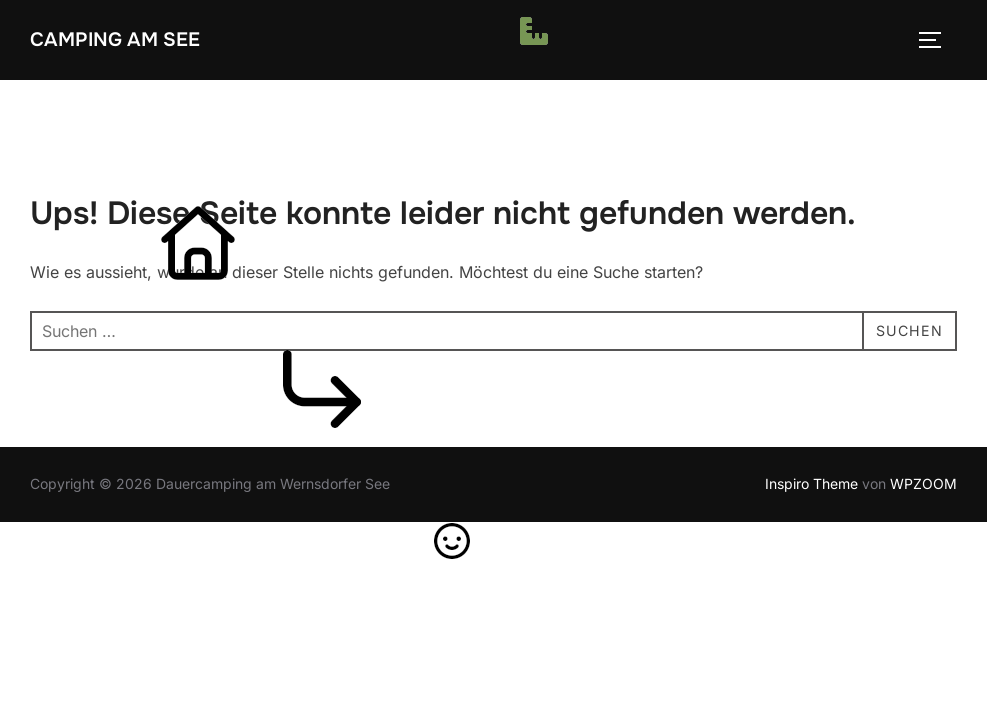  What do you see at coordinates (198, 243) in the screenshot?
I see `go to home screen` at bounding box center [198, 243].